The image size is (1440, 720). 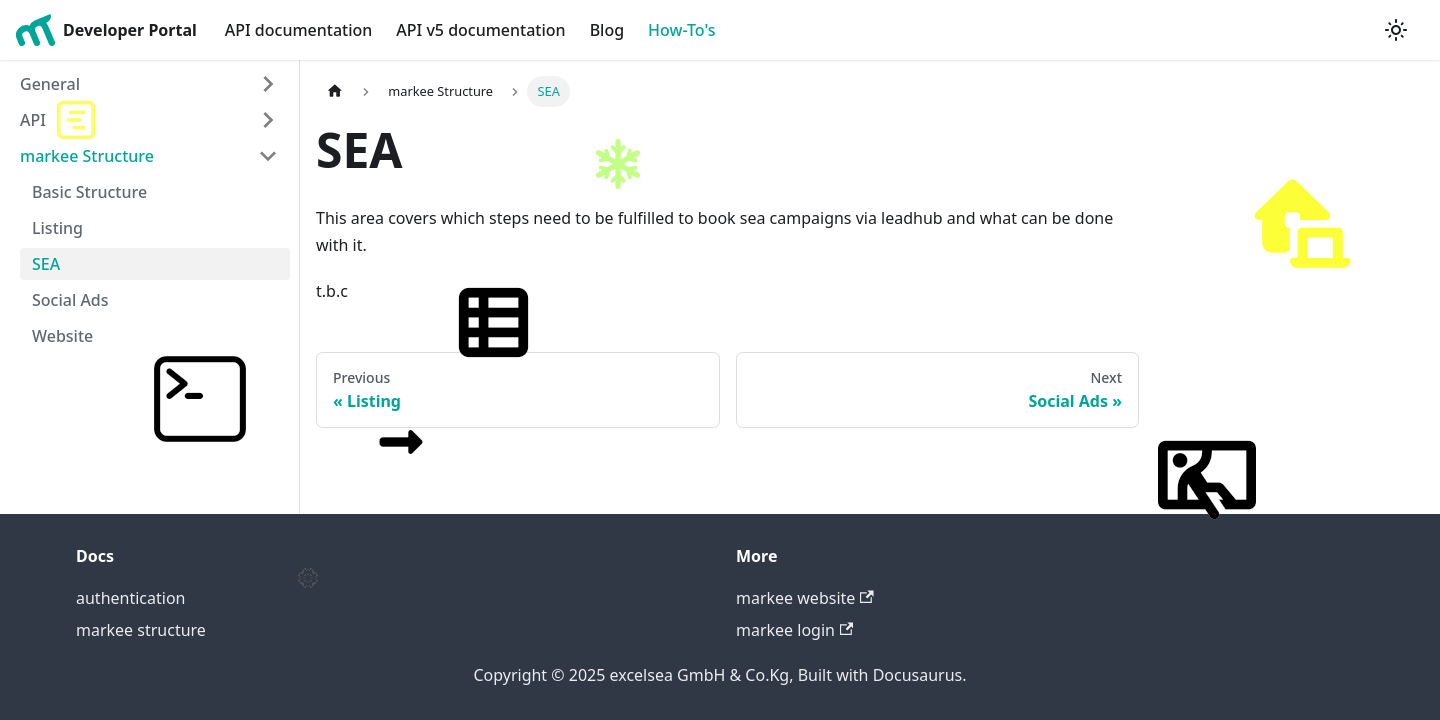 I want to click on switch to list view, so click(x=493, y=322).